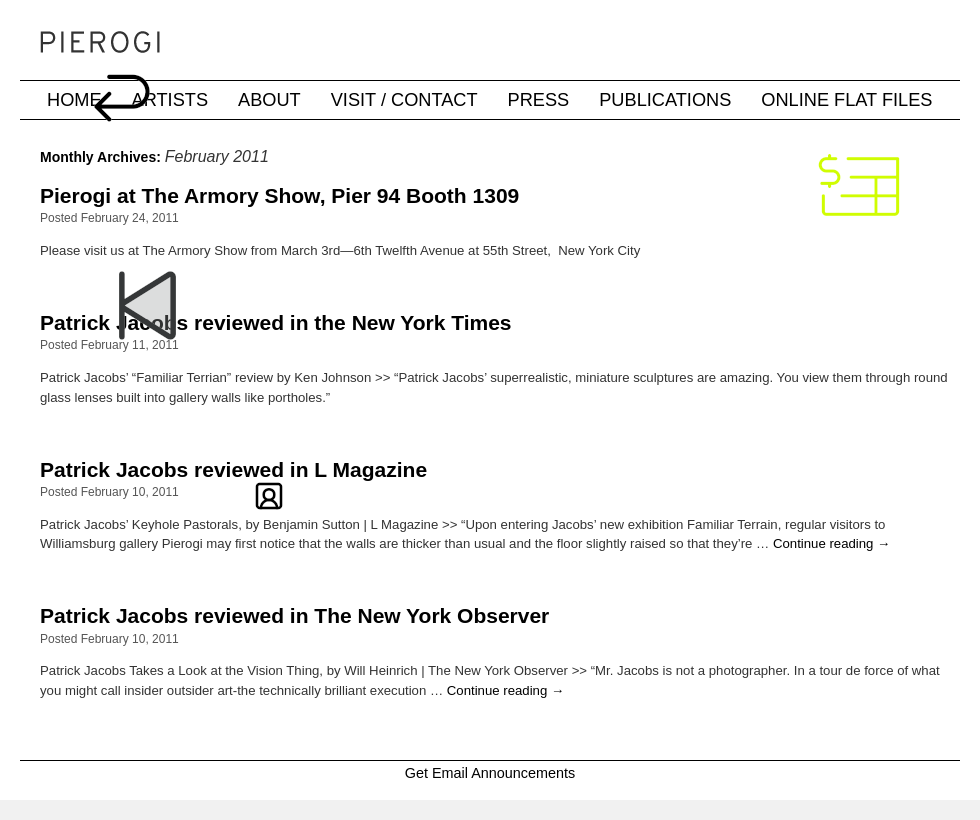 This screenshot has width=980, height=820. I want to click on skip to previous track, so click(147, 305).